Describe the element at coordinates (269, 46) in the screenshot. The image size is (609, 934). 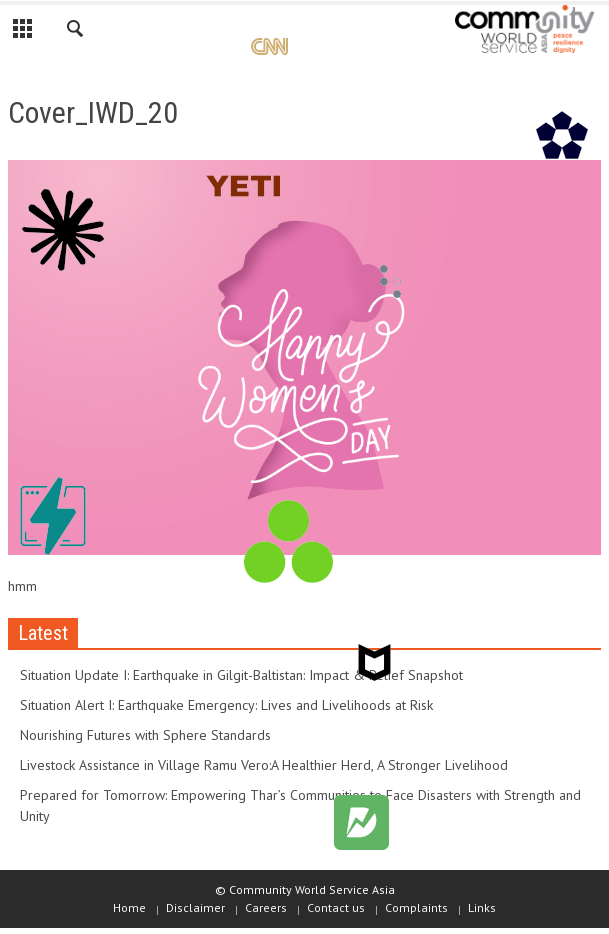
I see `open the CNN news app` at that location.